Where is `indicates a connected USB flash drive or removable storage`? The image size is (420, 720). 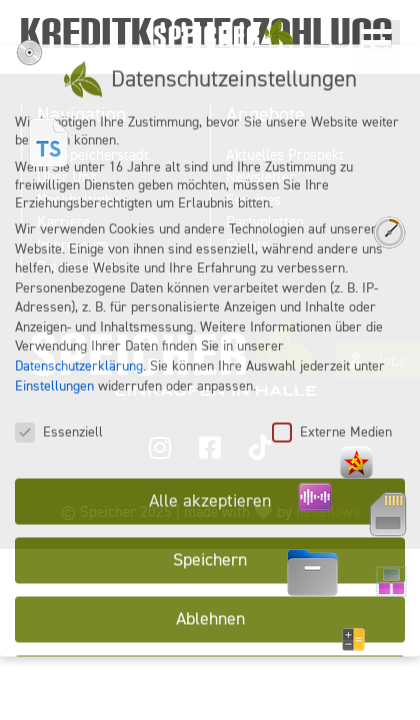
indicates a connected USB flash drive or removable storage is located at coordinates (388, 514).